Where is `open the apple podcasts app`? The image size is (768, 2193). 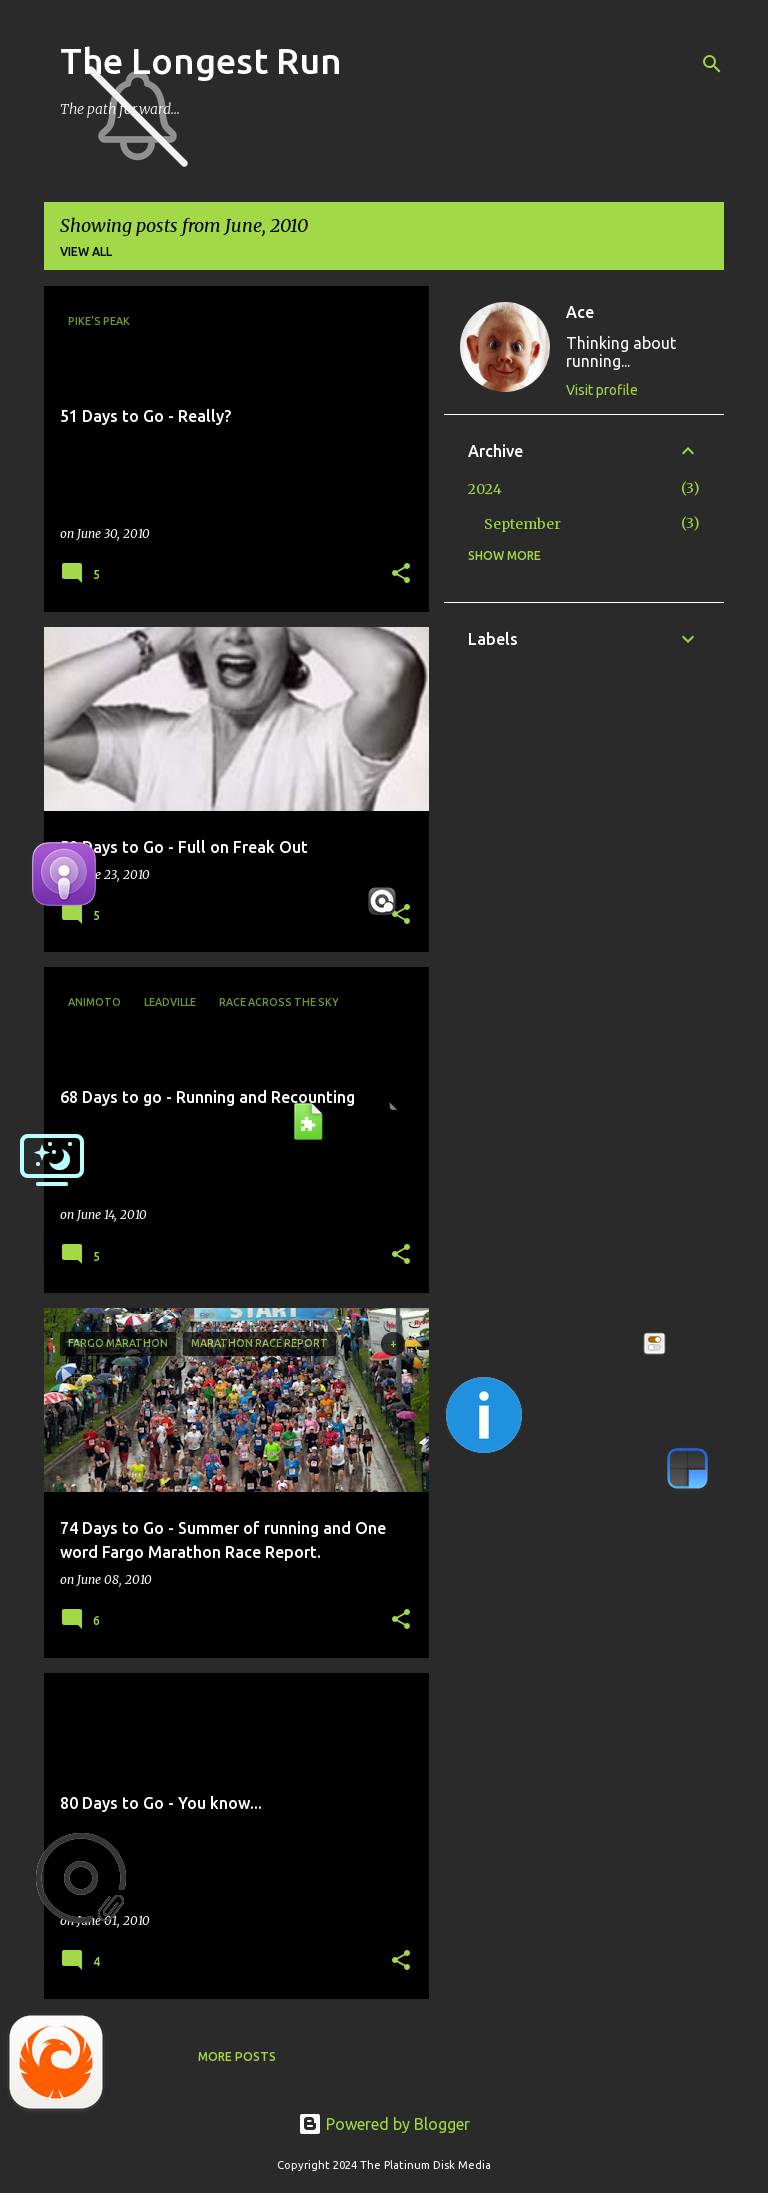
open the apple podcasts app is located at coordinates (64, 874).